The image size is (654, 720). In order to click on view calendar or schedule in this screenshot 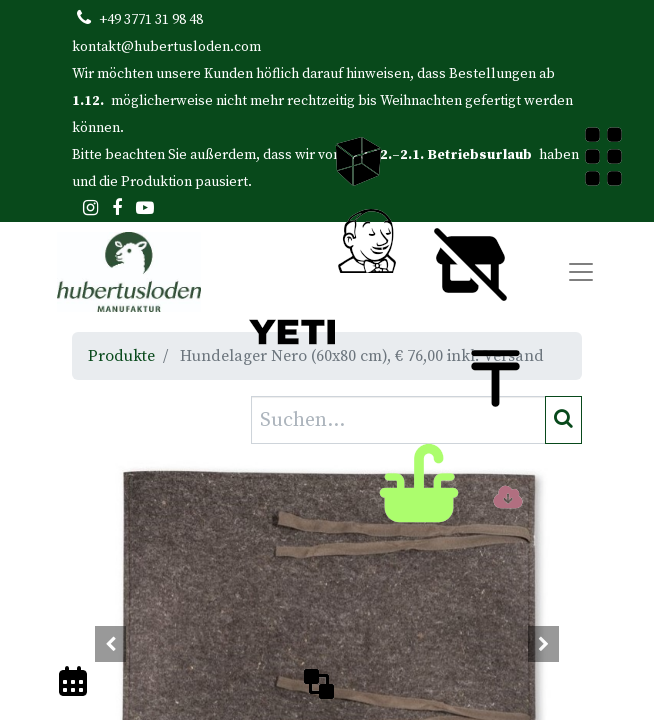, I will do `click(73, 682)`.